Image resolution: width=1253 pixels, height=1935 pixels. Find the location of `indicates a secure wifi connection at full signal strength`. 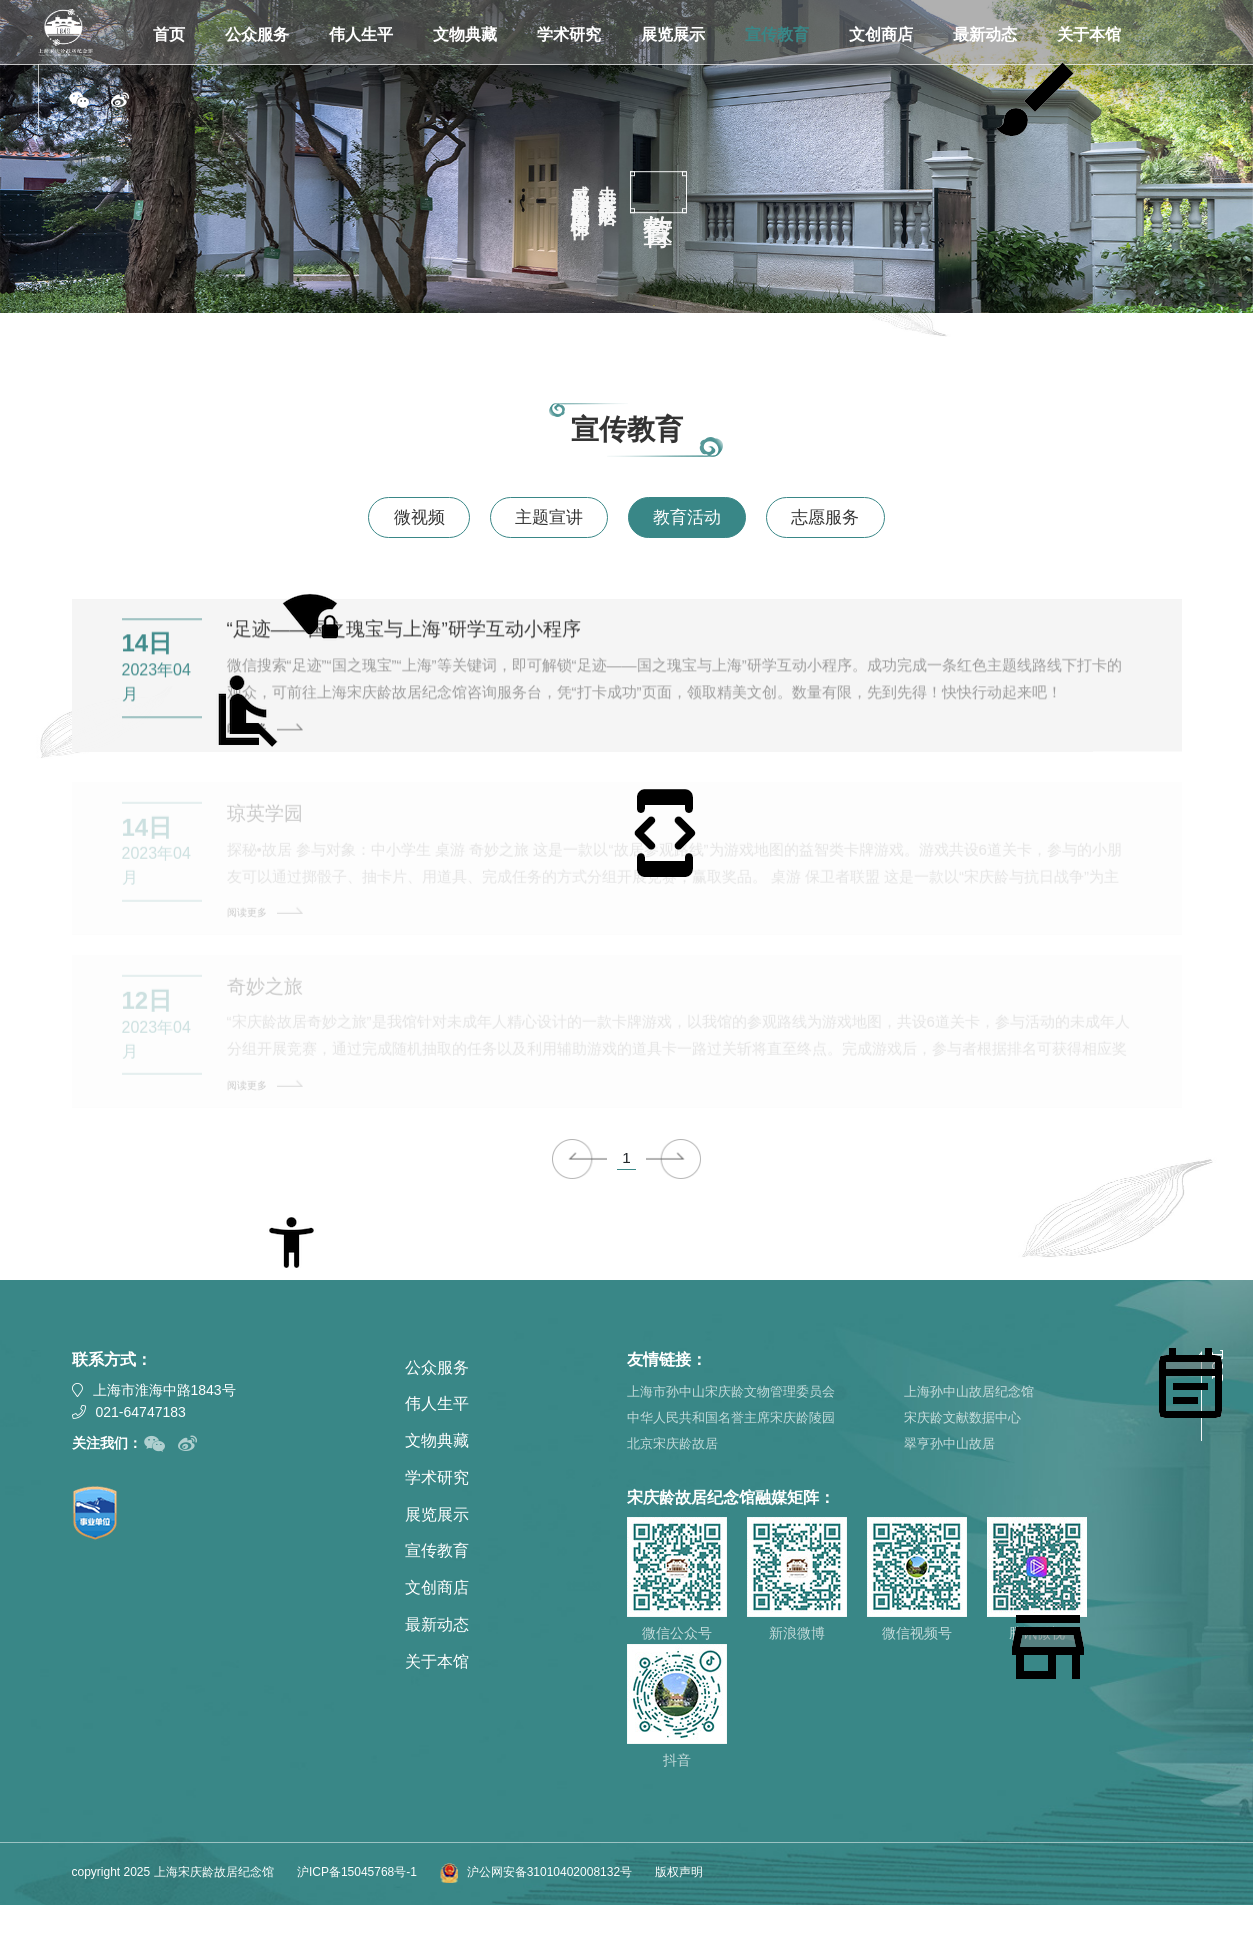

indicates a secure wifi connection at full signal strength is located at coordinates (310, 615).